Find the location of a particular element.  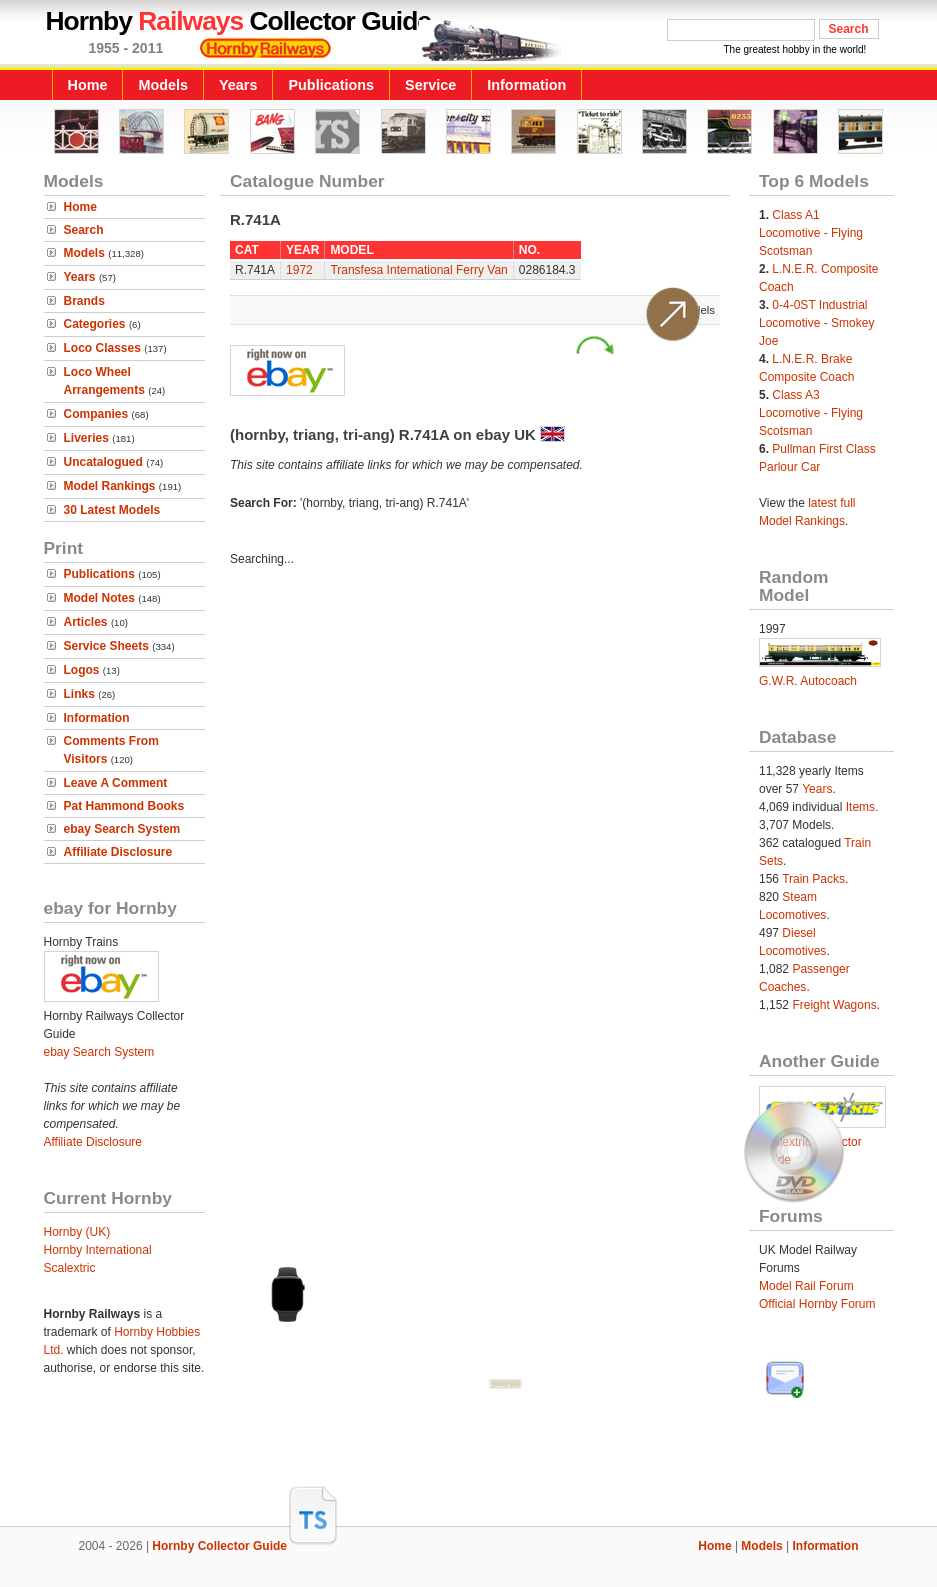

indicates a typescript source file is located at coordinates (313, 1515).